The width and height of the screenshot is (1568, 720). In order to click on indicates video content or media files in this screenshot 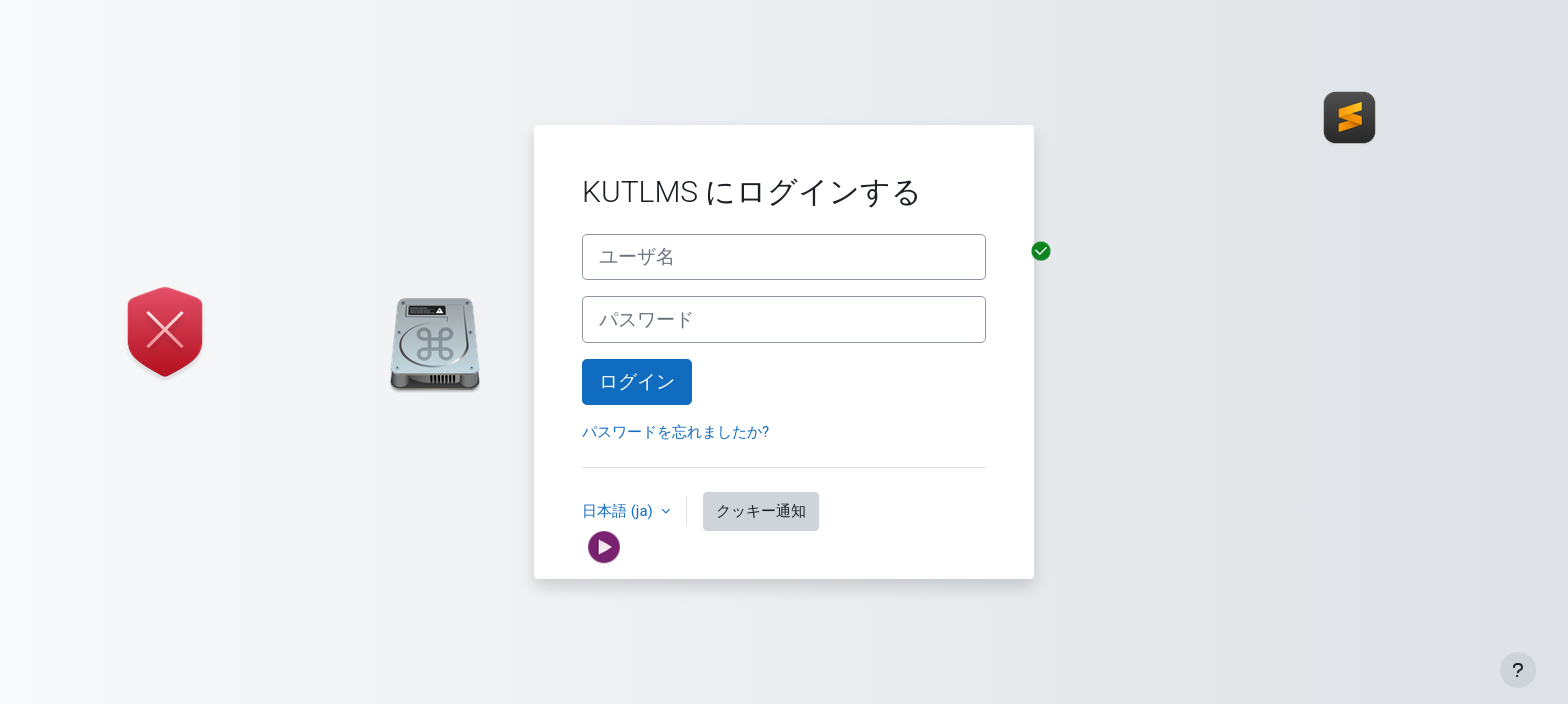, I will do `click(604, 547)`.